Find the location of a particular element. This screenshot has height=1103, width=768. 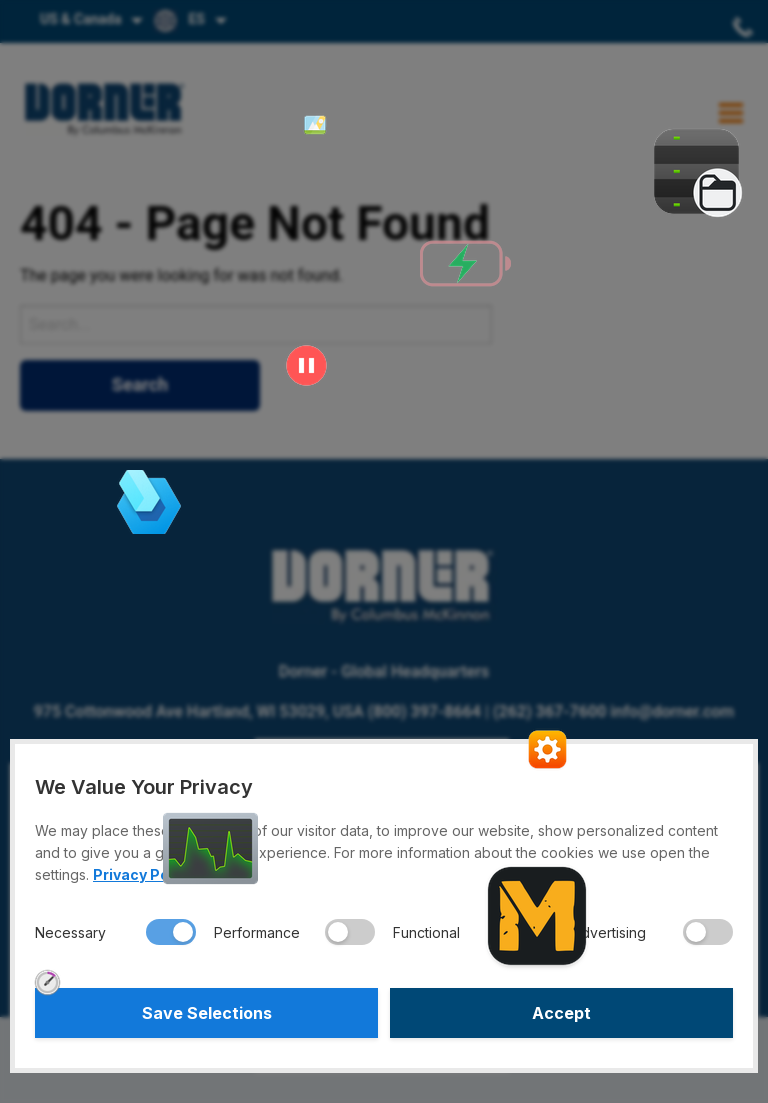

indicates a paused download or sync process is located at coordinates (306, 365).